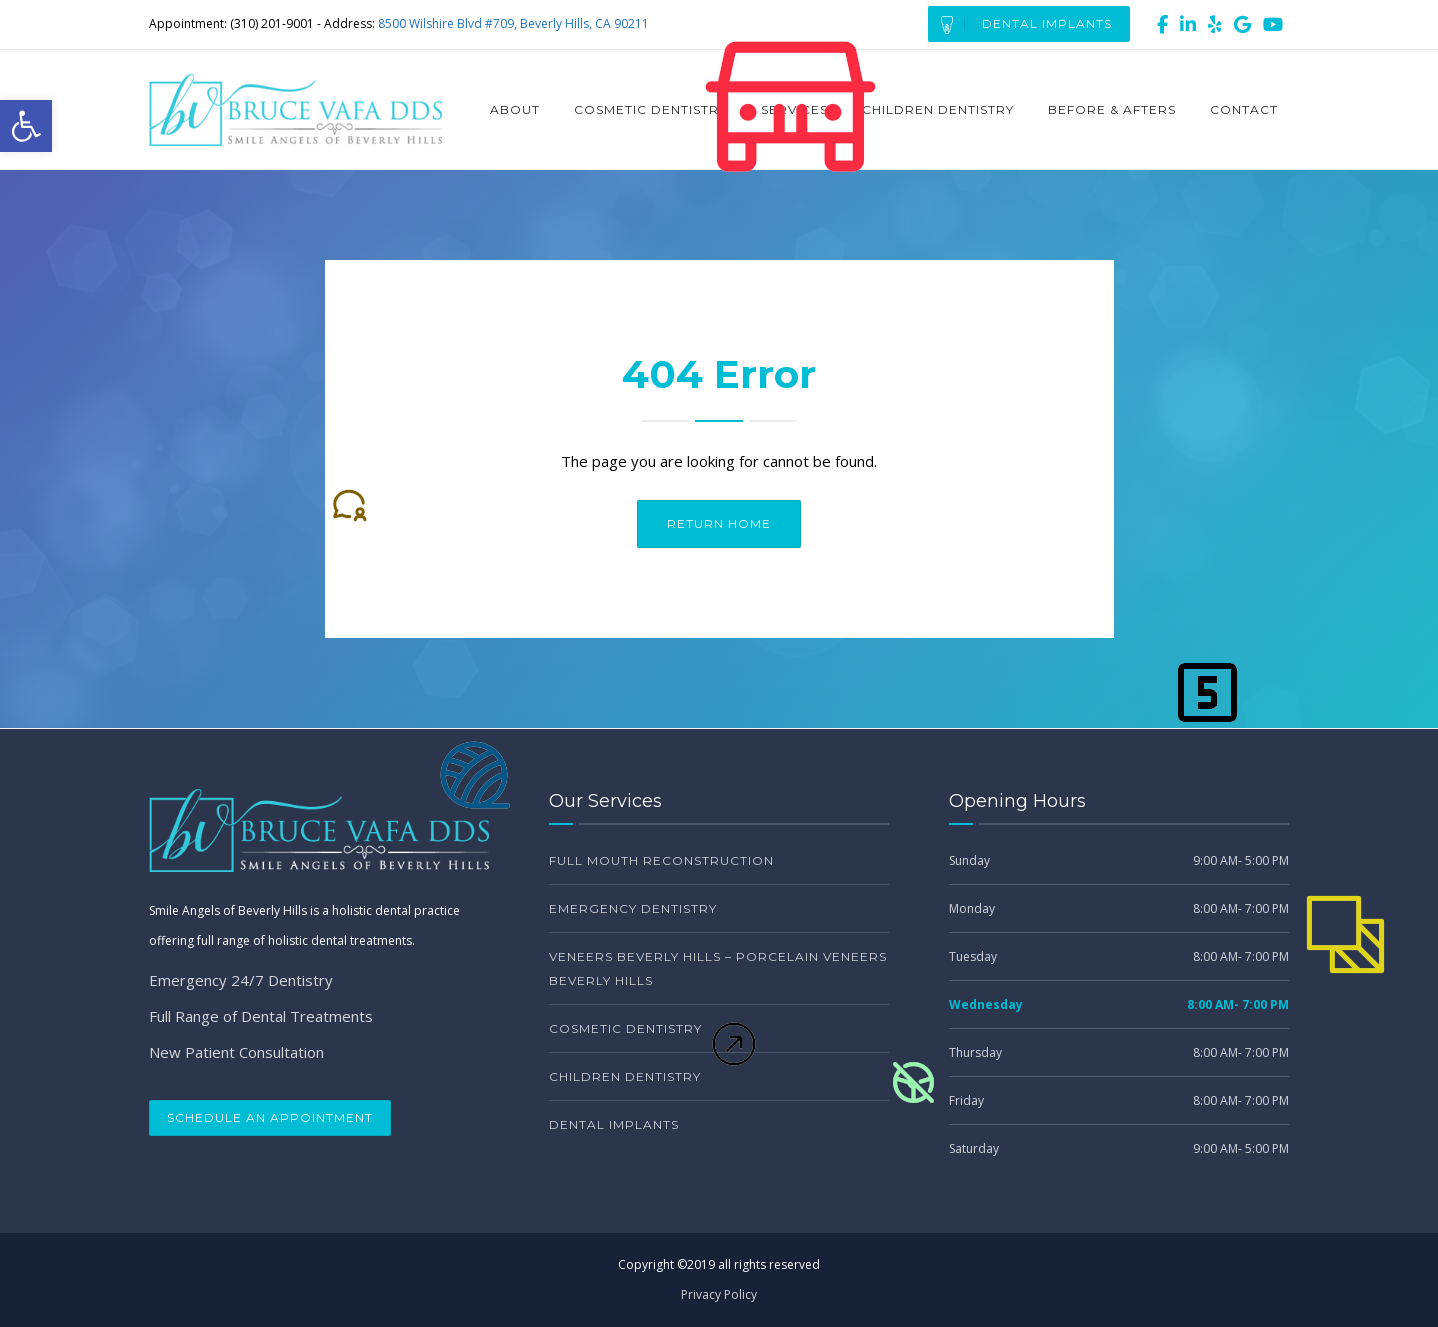 This screenshot has height=1327, width=1438. I want to click on select vehicle type as jeep or SUV, so click(790, 109).